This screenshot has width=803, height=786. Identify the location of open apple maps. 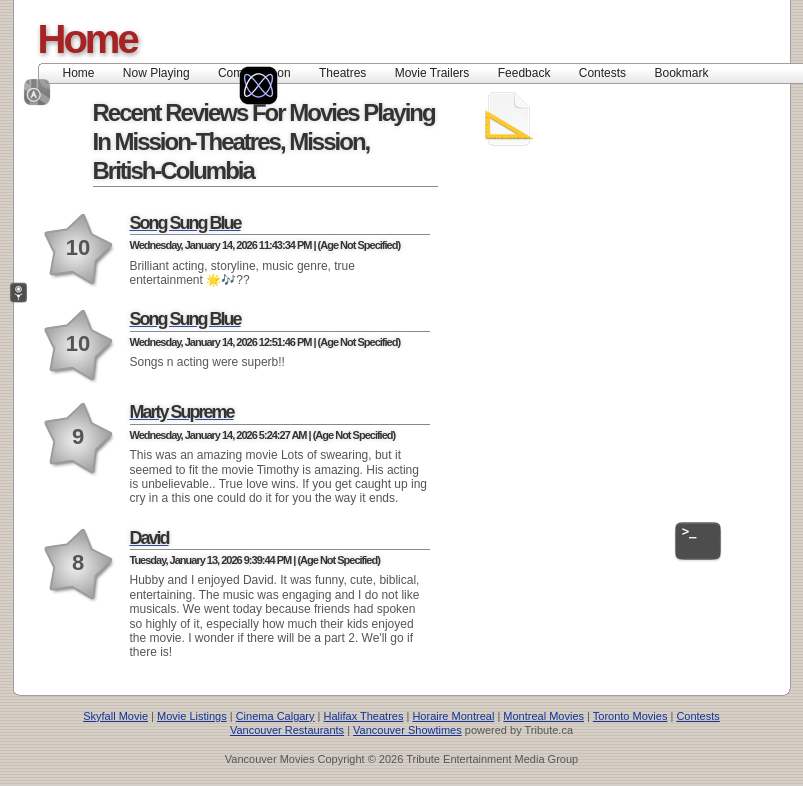
(37, 92).